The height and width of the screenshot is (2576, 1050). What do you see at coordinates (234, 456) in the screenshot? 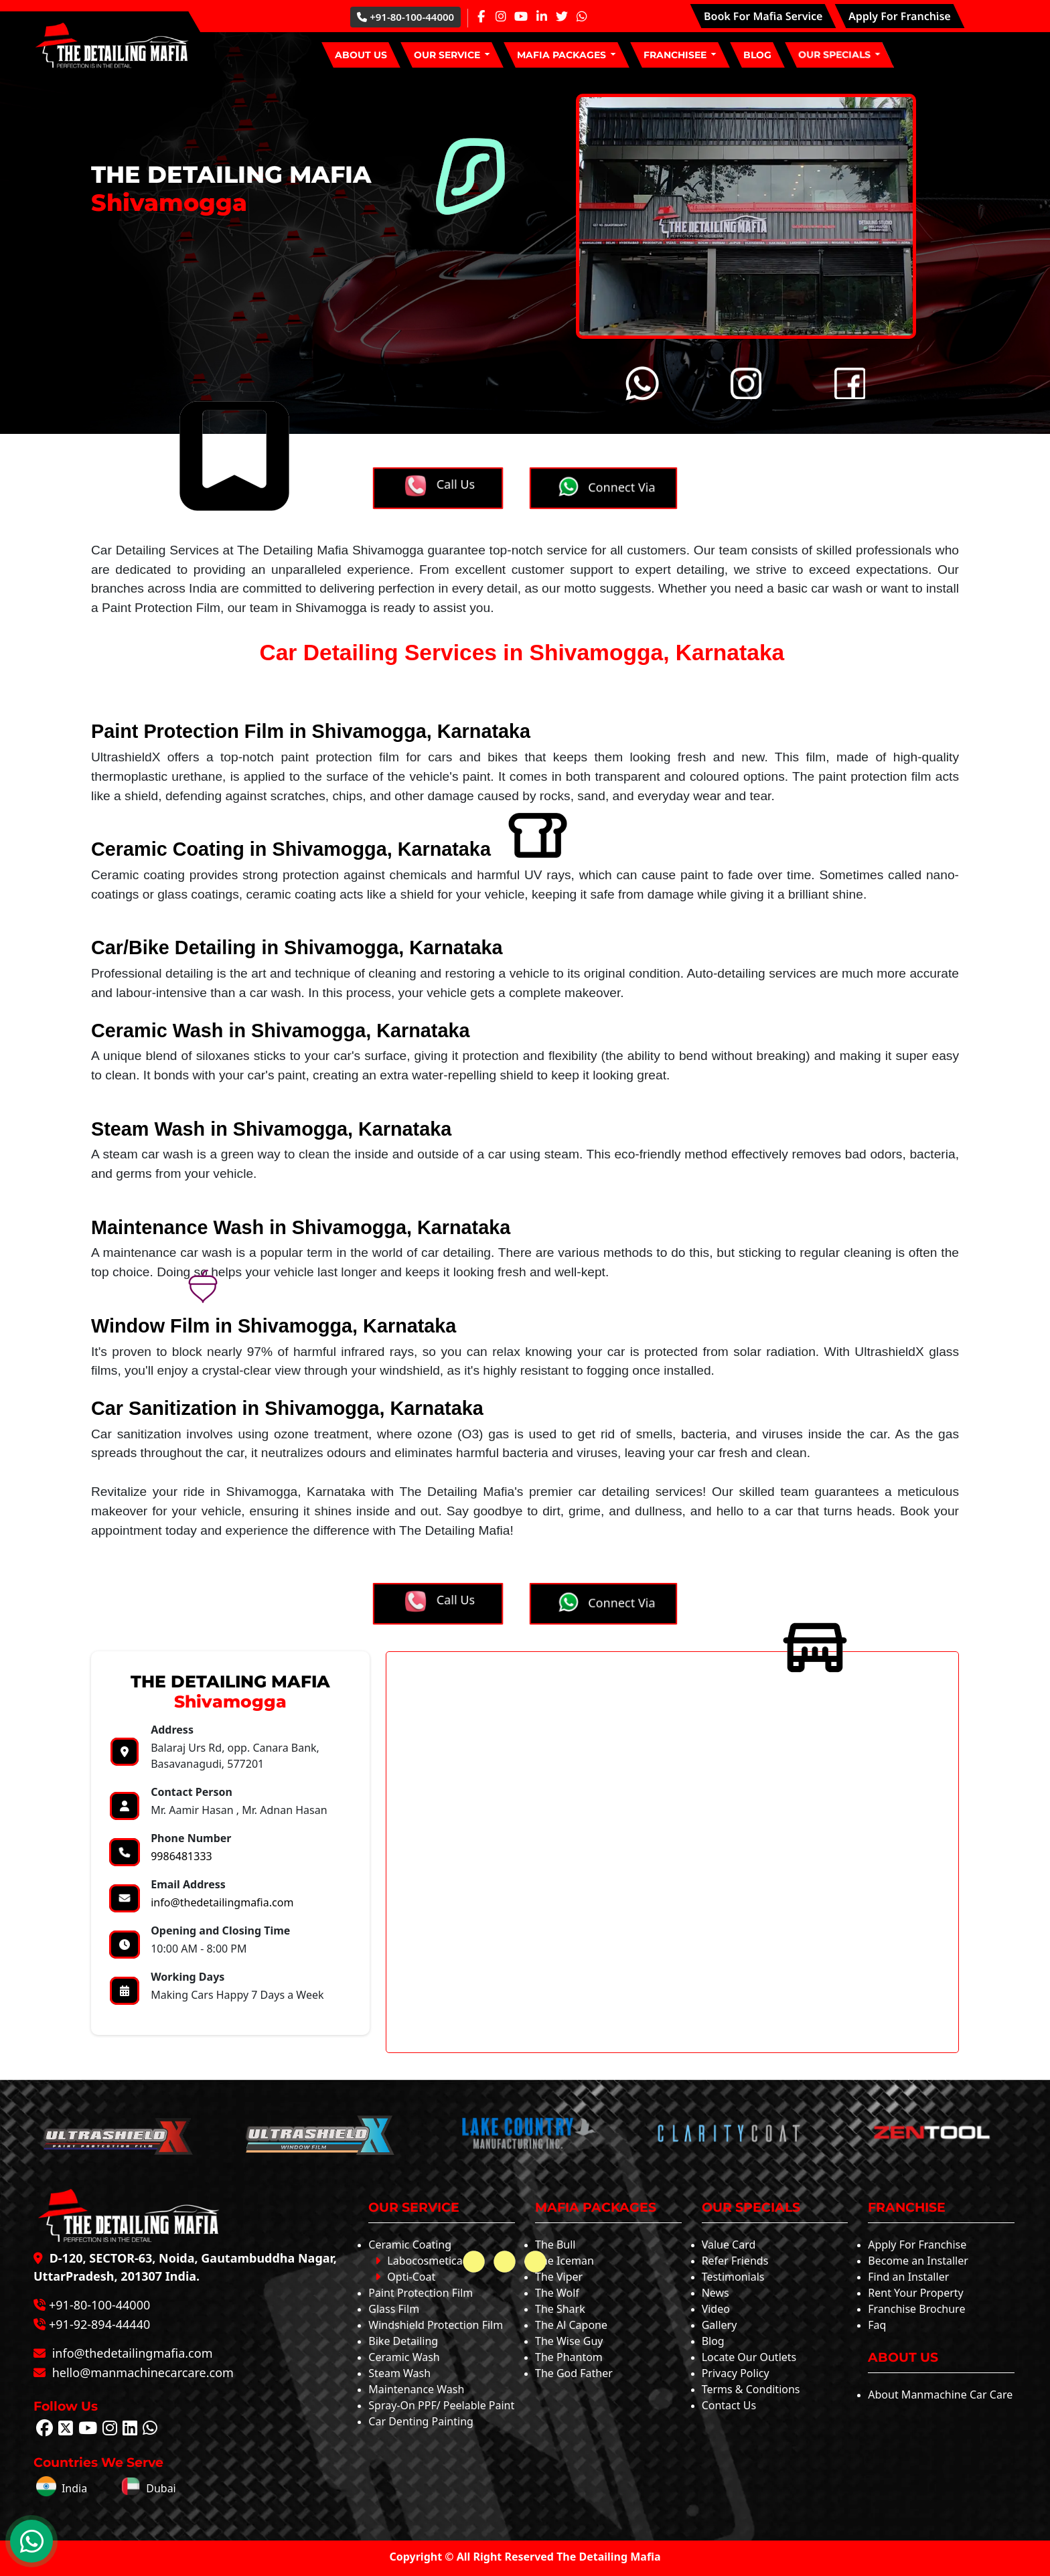
I see `save or bookmark this item` at bounding box center [234, 456].